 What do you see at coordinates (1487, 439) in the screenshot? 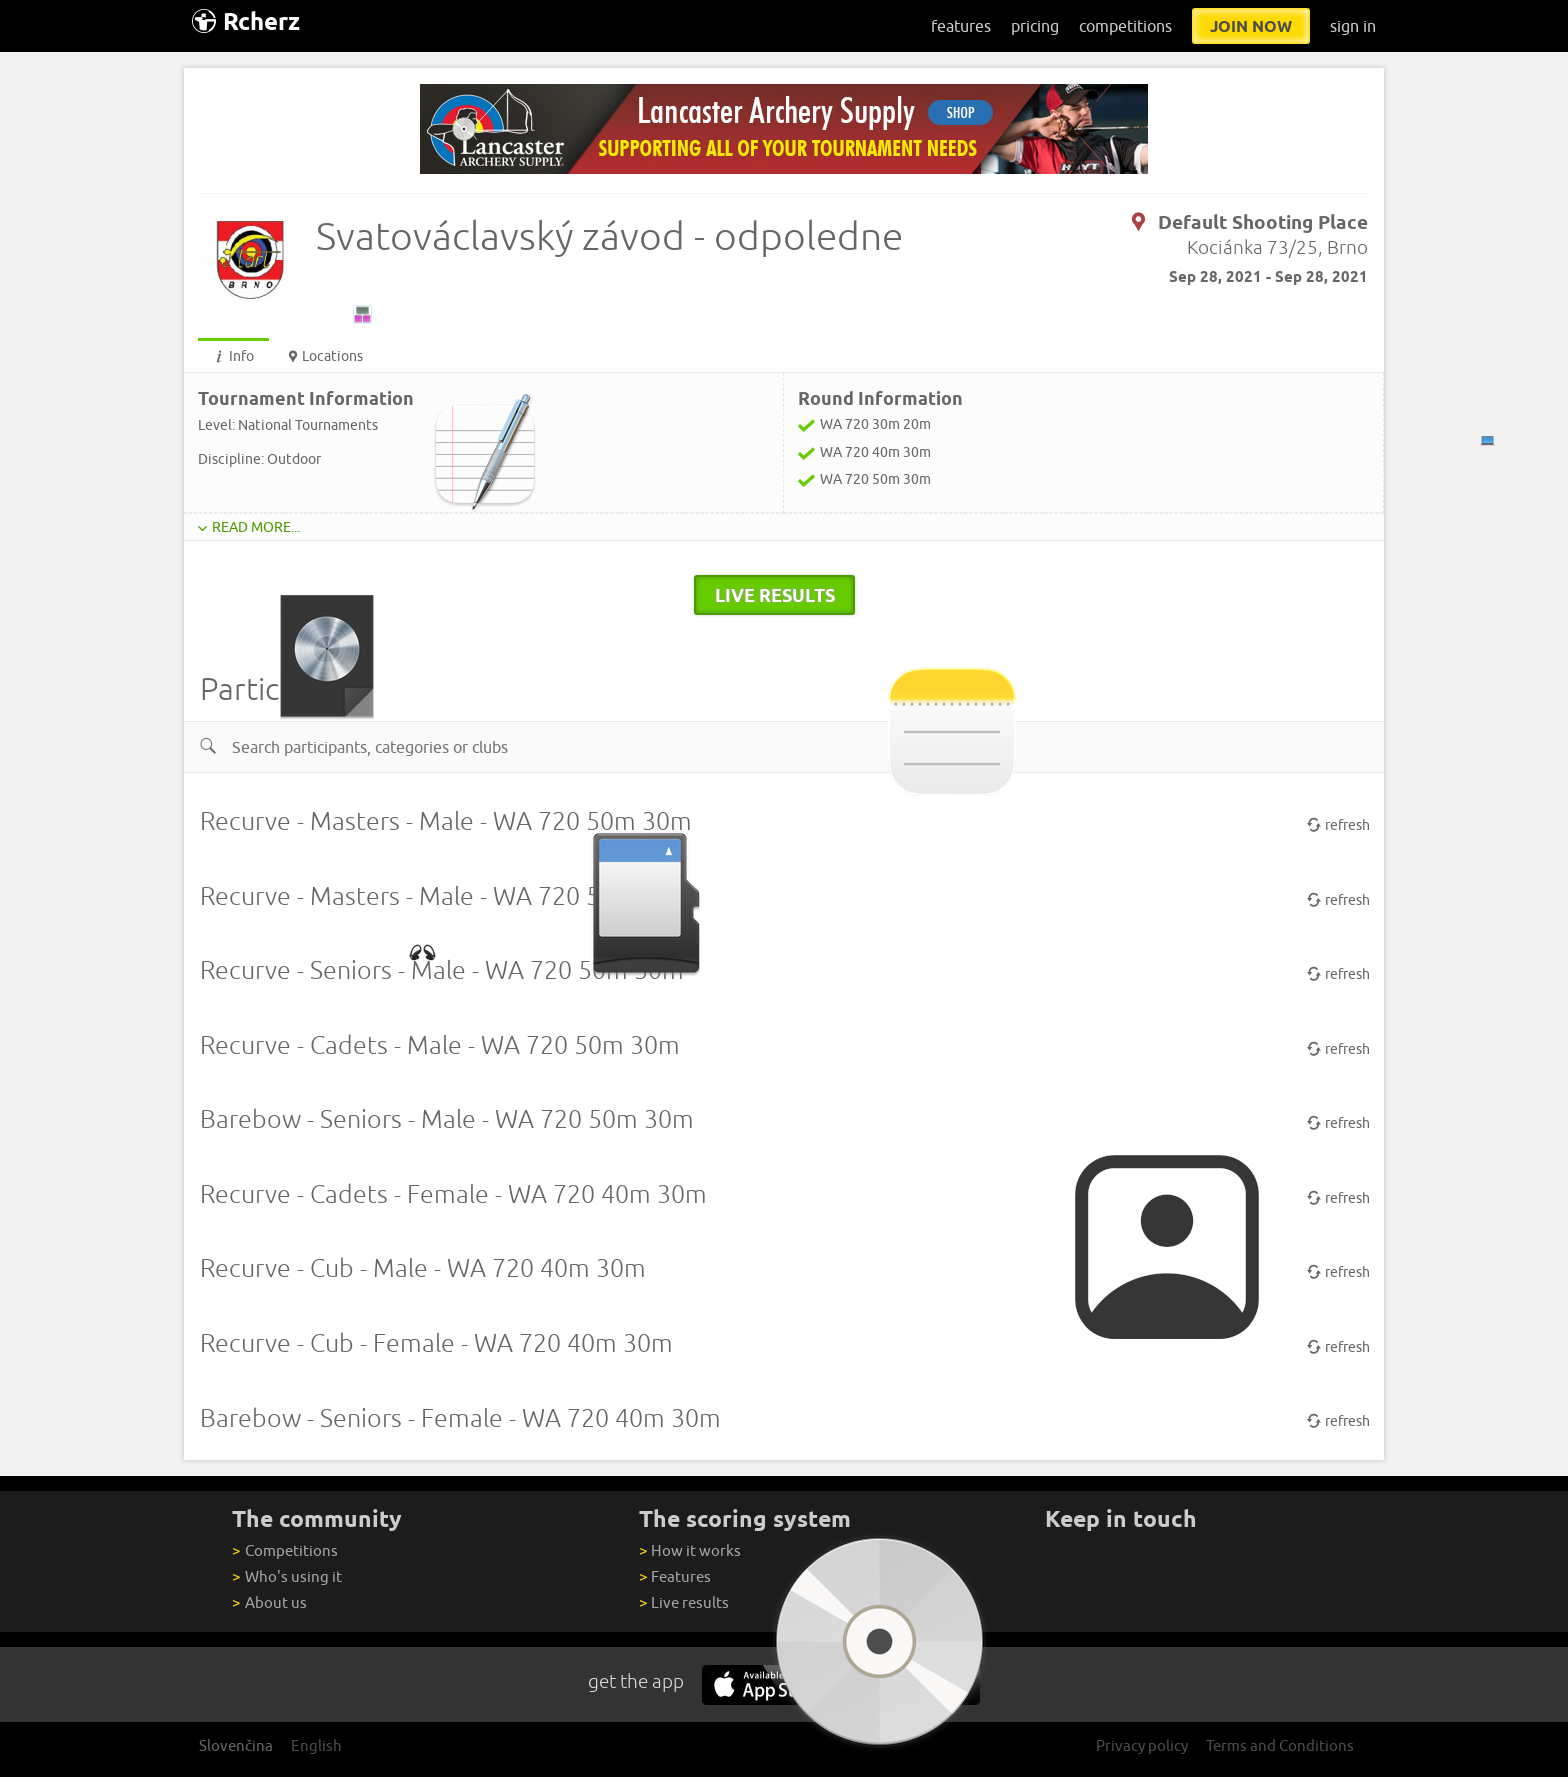
I see `represents this macbook air in system settings` at bounding box center [1487, 439].